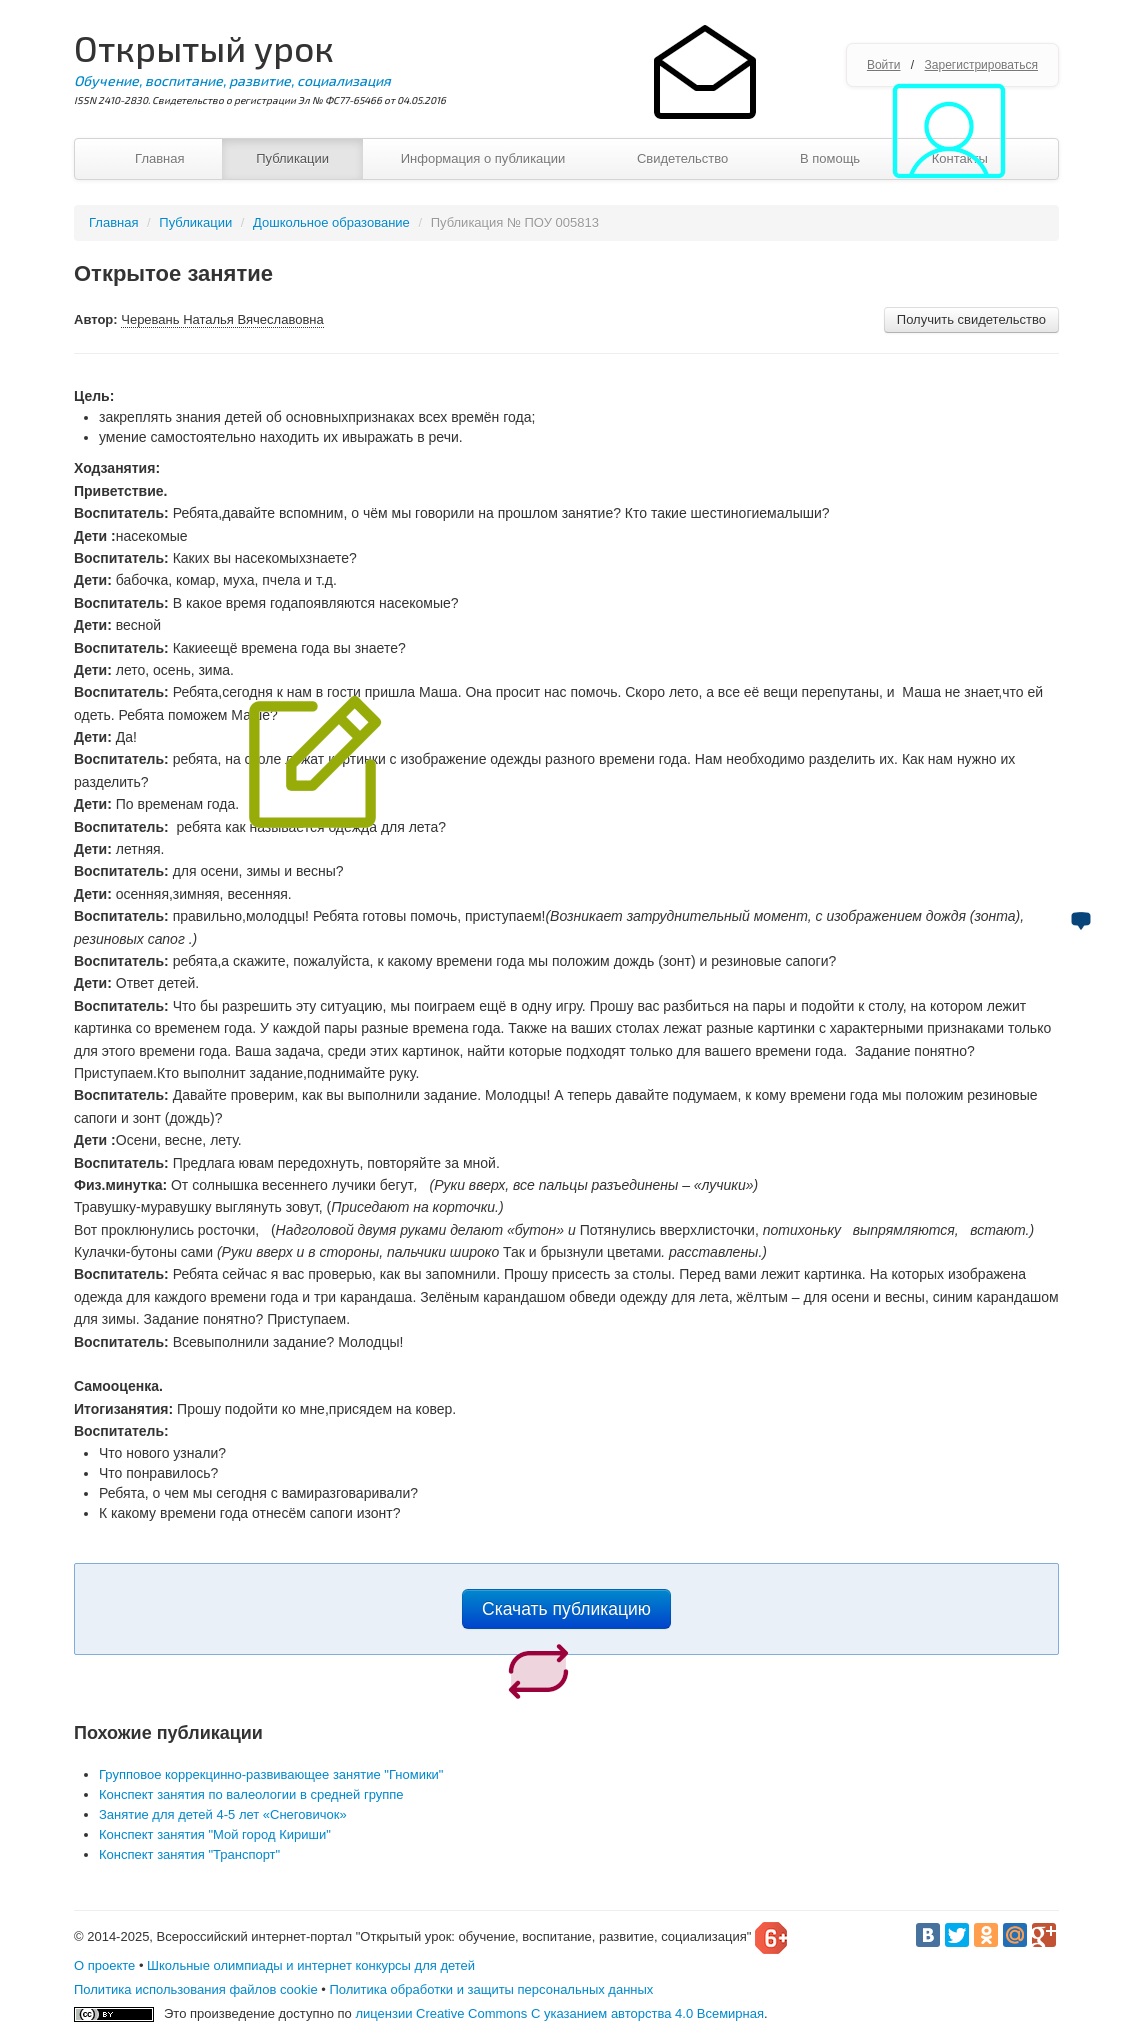 This screenshot has height=2036, width=1133. What do you see at coordinates (705, 76) in the screenshot?
I see `view an opened email or message` at bounding box center [705, 76].